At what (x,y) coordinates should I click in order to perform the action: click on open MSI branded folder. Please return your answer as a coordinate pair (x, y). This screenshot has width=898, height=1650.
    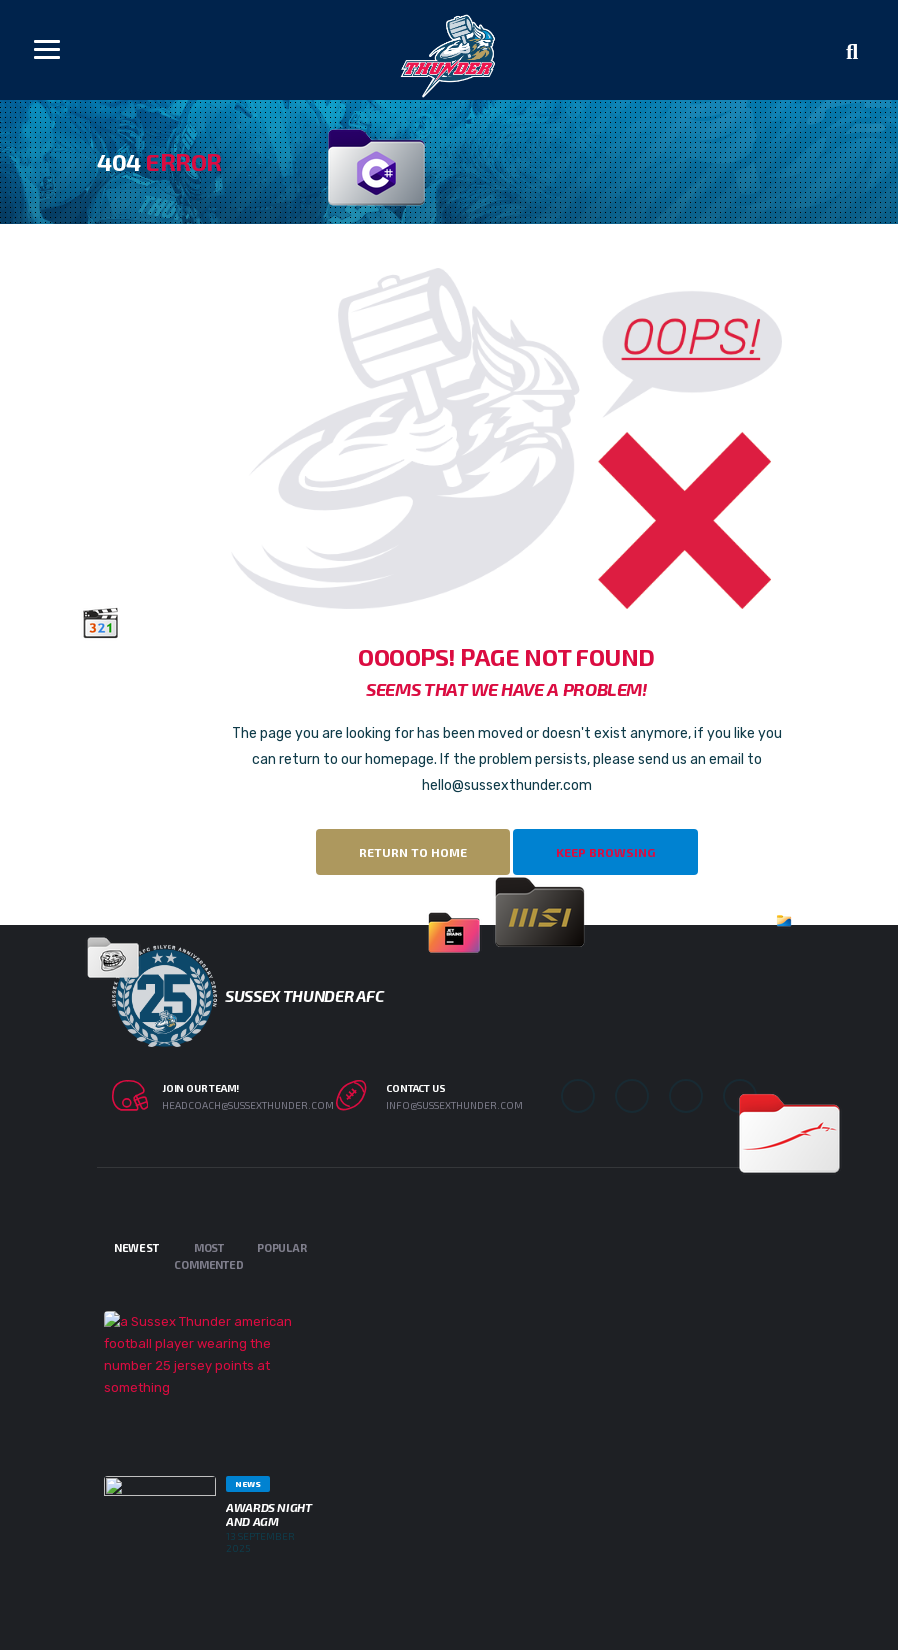
    Looking at the image, I should click on (539, 914).